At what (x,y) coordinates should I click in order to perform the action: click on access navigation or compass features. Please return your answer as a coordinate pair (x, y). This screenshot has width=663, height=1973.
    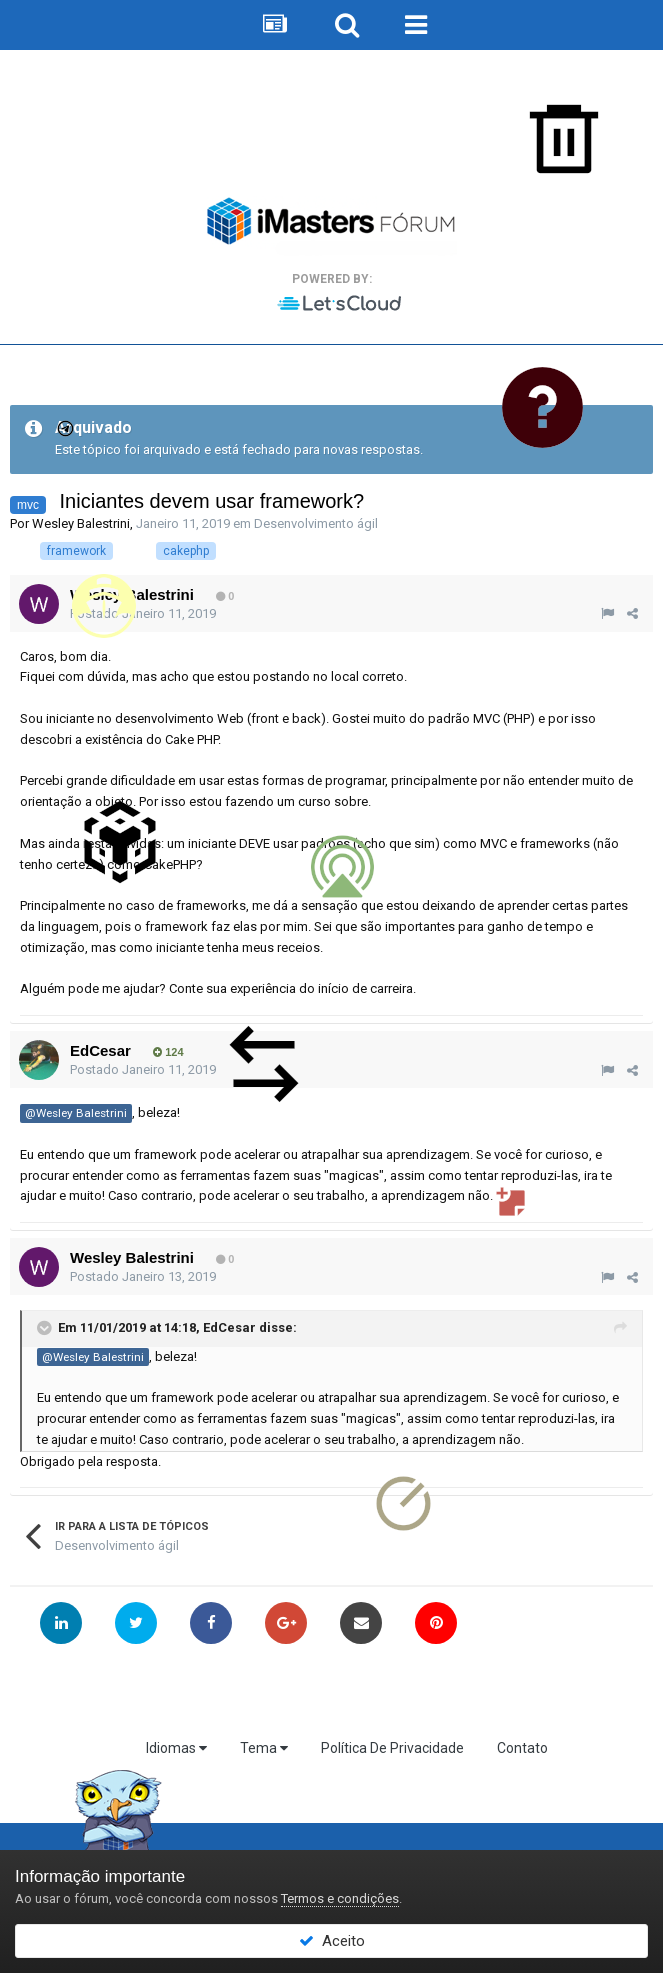
    Looking at the image, I should click on (403, 1503).